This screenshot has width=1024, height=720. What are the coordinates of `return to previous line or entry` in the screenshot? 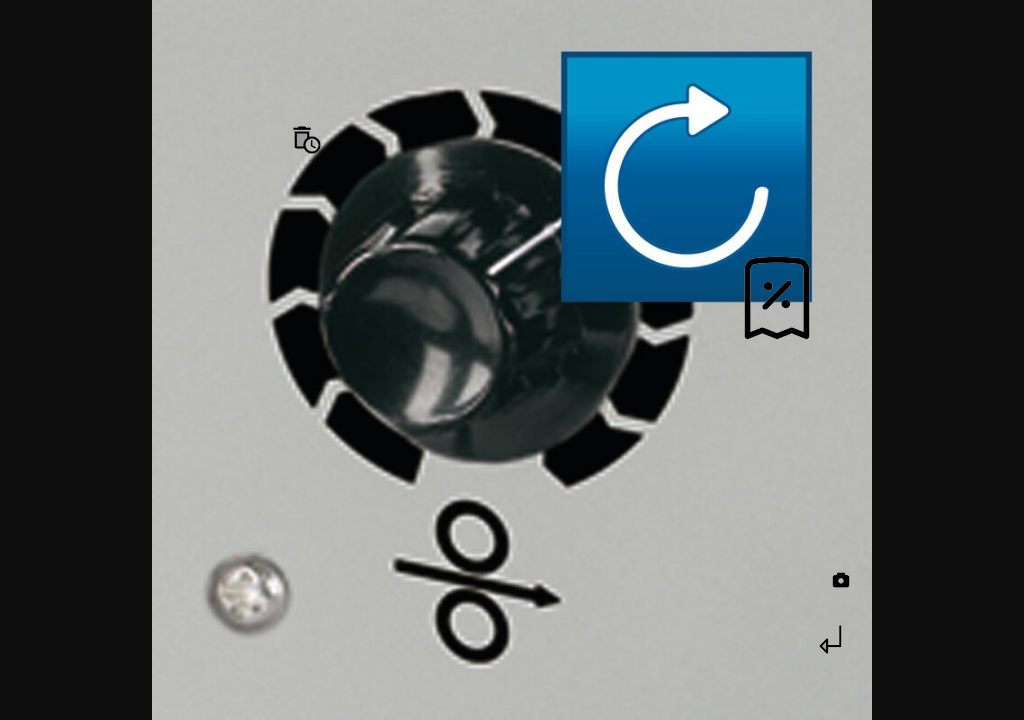 It's located at (831, 639).